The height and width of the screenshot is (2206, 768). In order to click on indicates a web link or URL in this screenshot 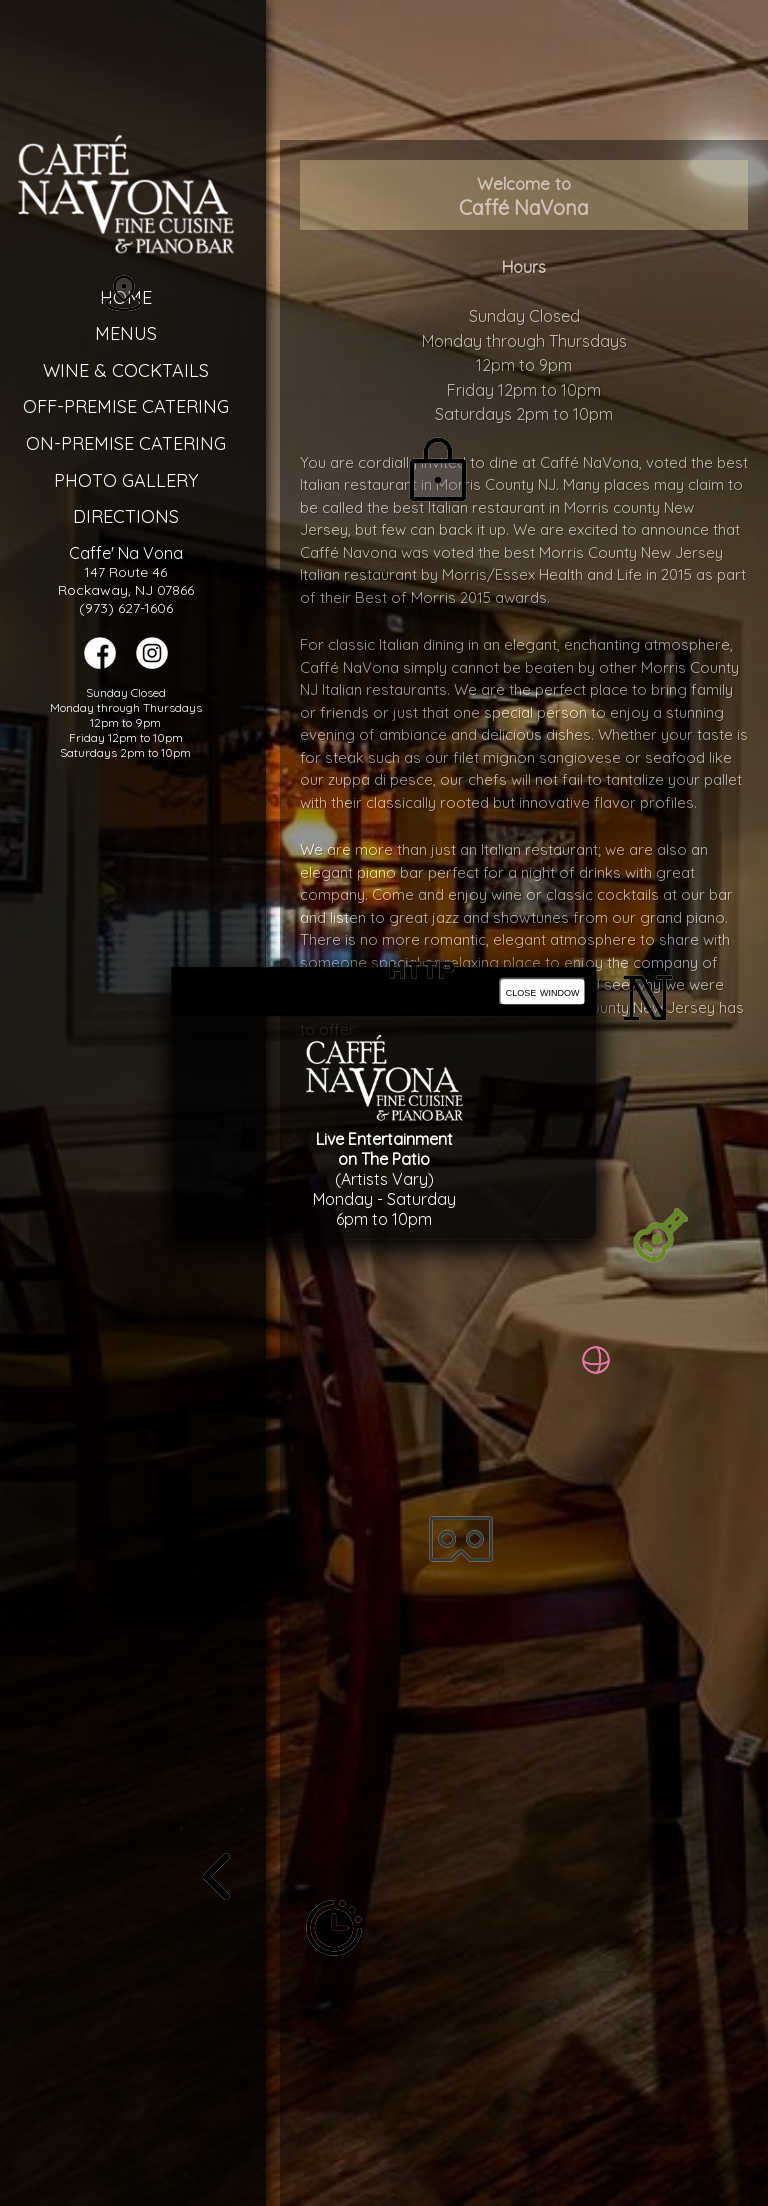, I will do `click(422, 970)`.